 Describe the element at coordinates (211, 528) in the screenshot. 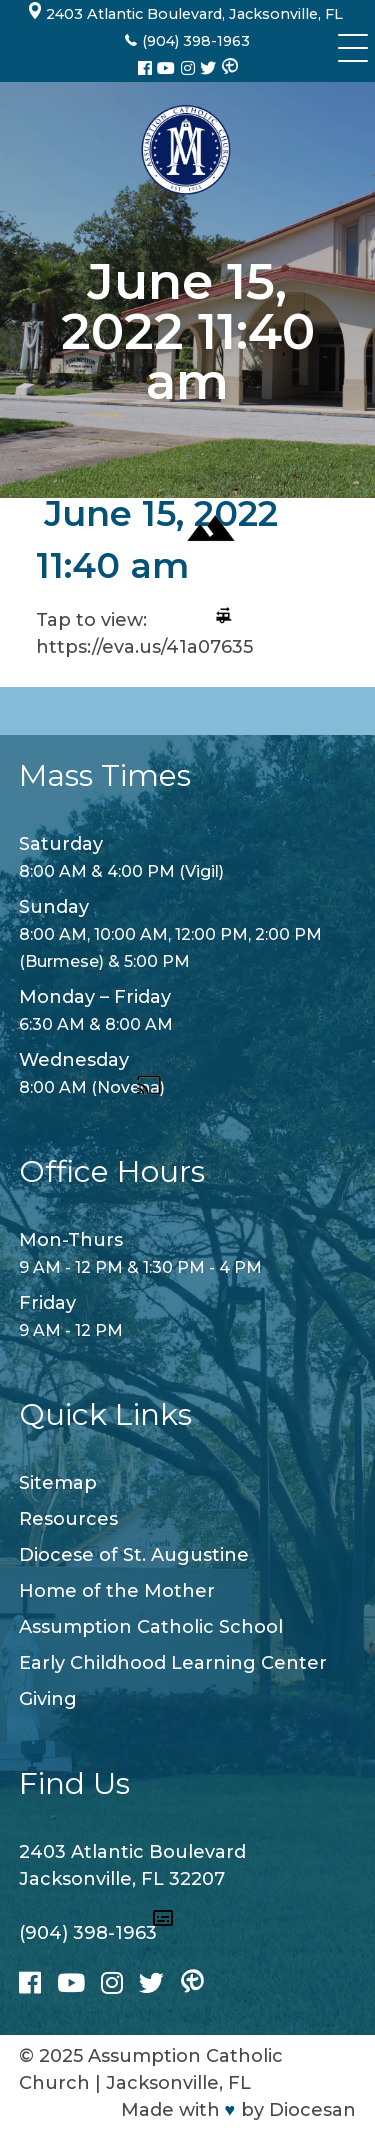

I see `view landscape or nature photos` at that location.